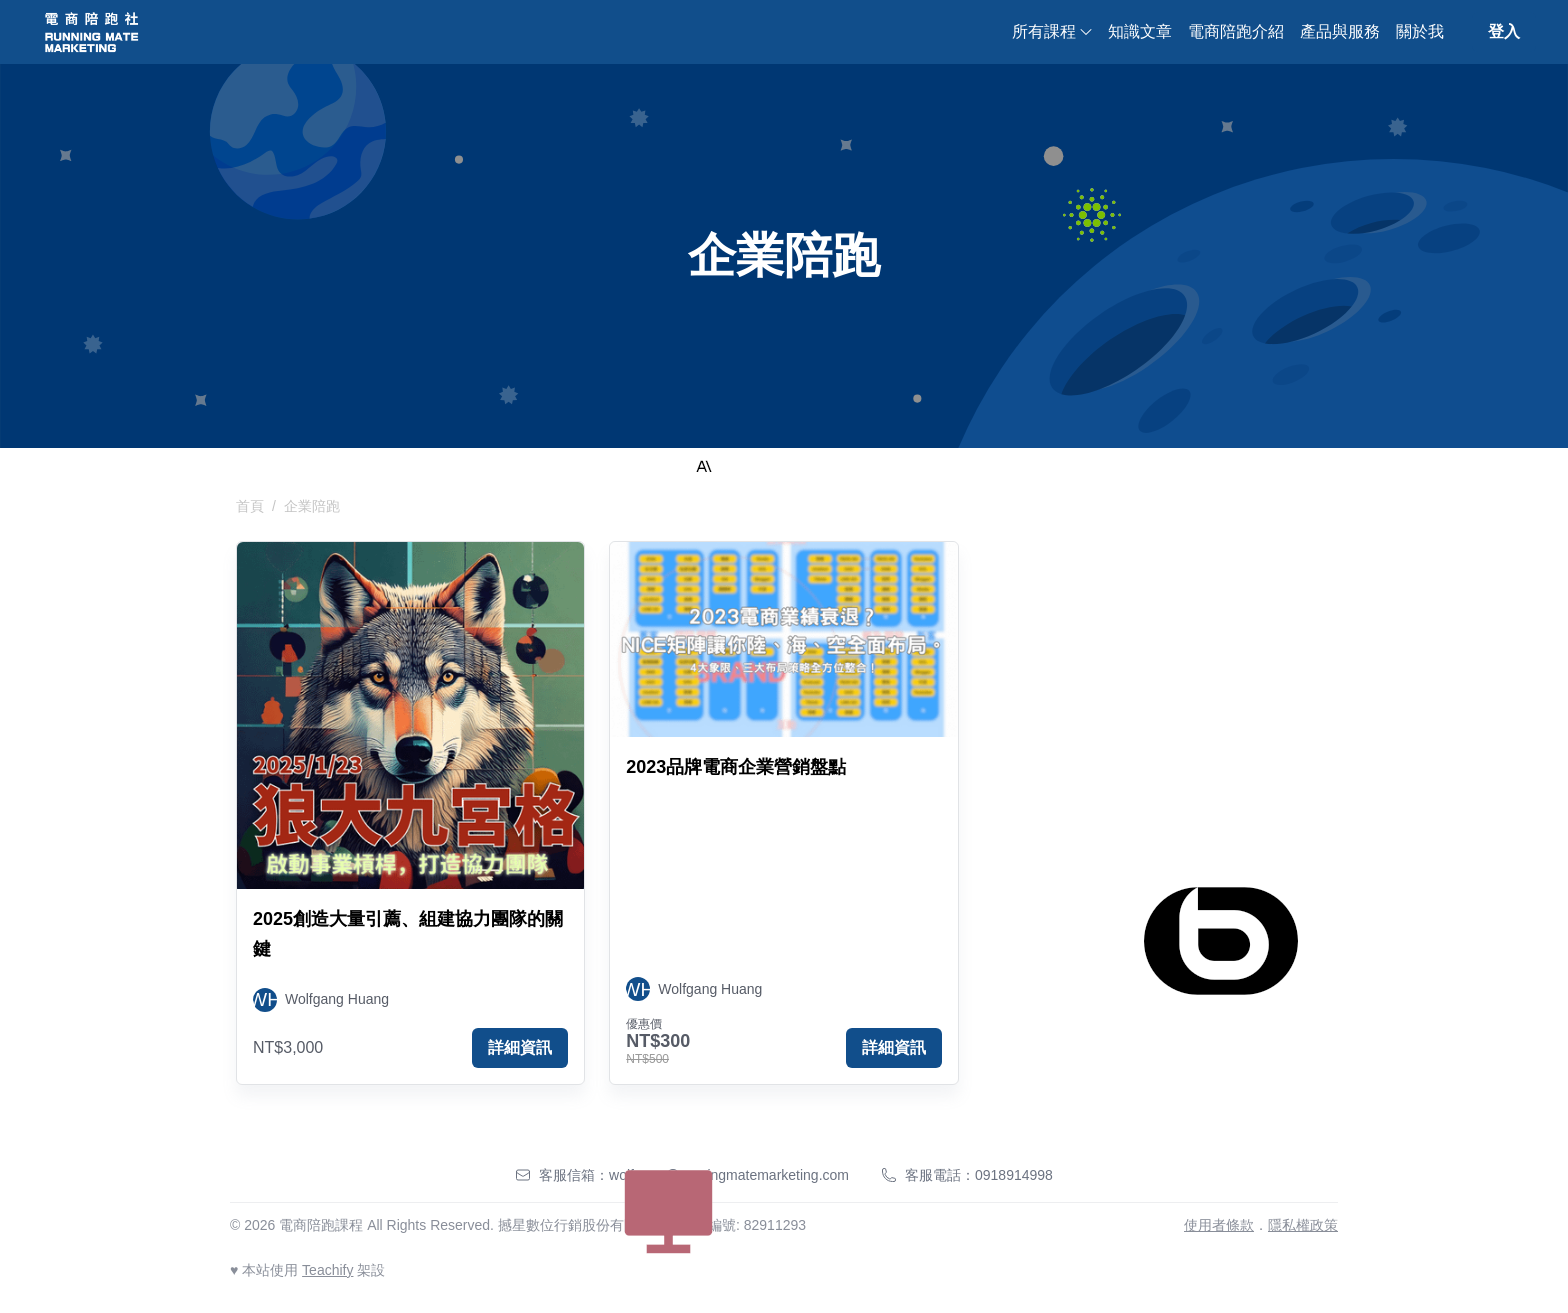 The height and width of the screenshot is (1313, 1568). Describe the element at coordinates (668, 1209) in the screenshot. I see `access desktop or computer settings` at that location.